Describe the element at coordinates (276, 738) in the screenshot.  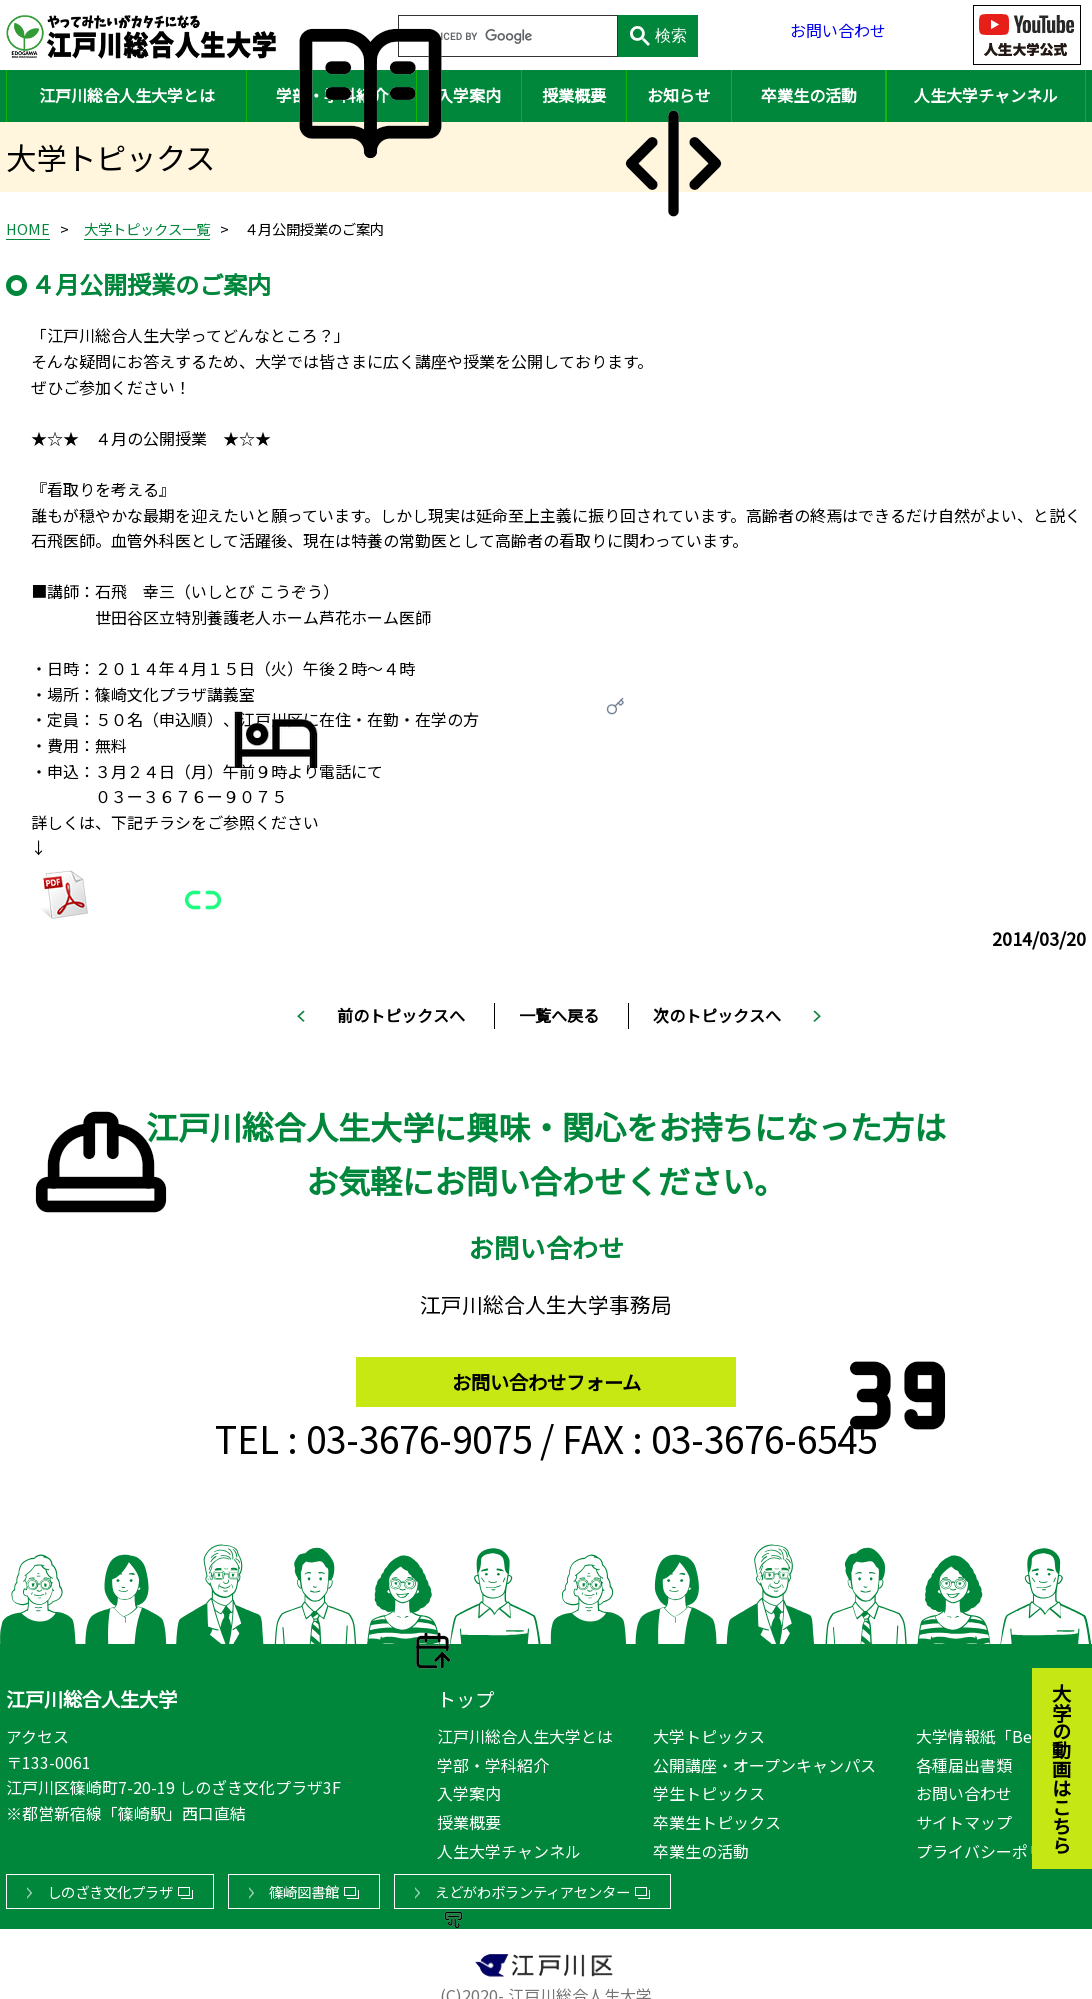
I see `find nearby hotels or accommodation` at that location.